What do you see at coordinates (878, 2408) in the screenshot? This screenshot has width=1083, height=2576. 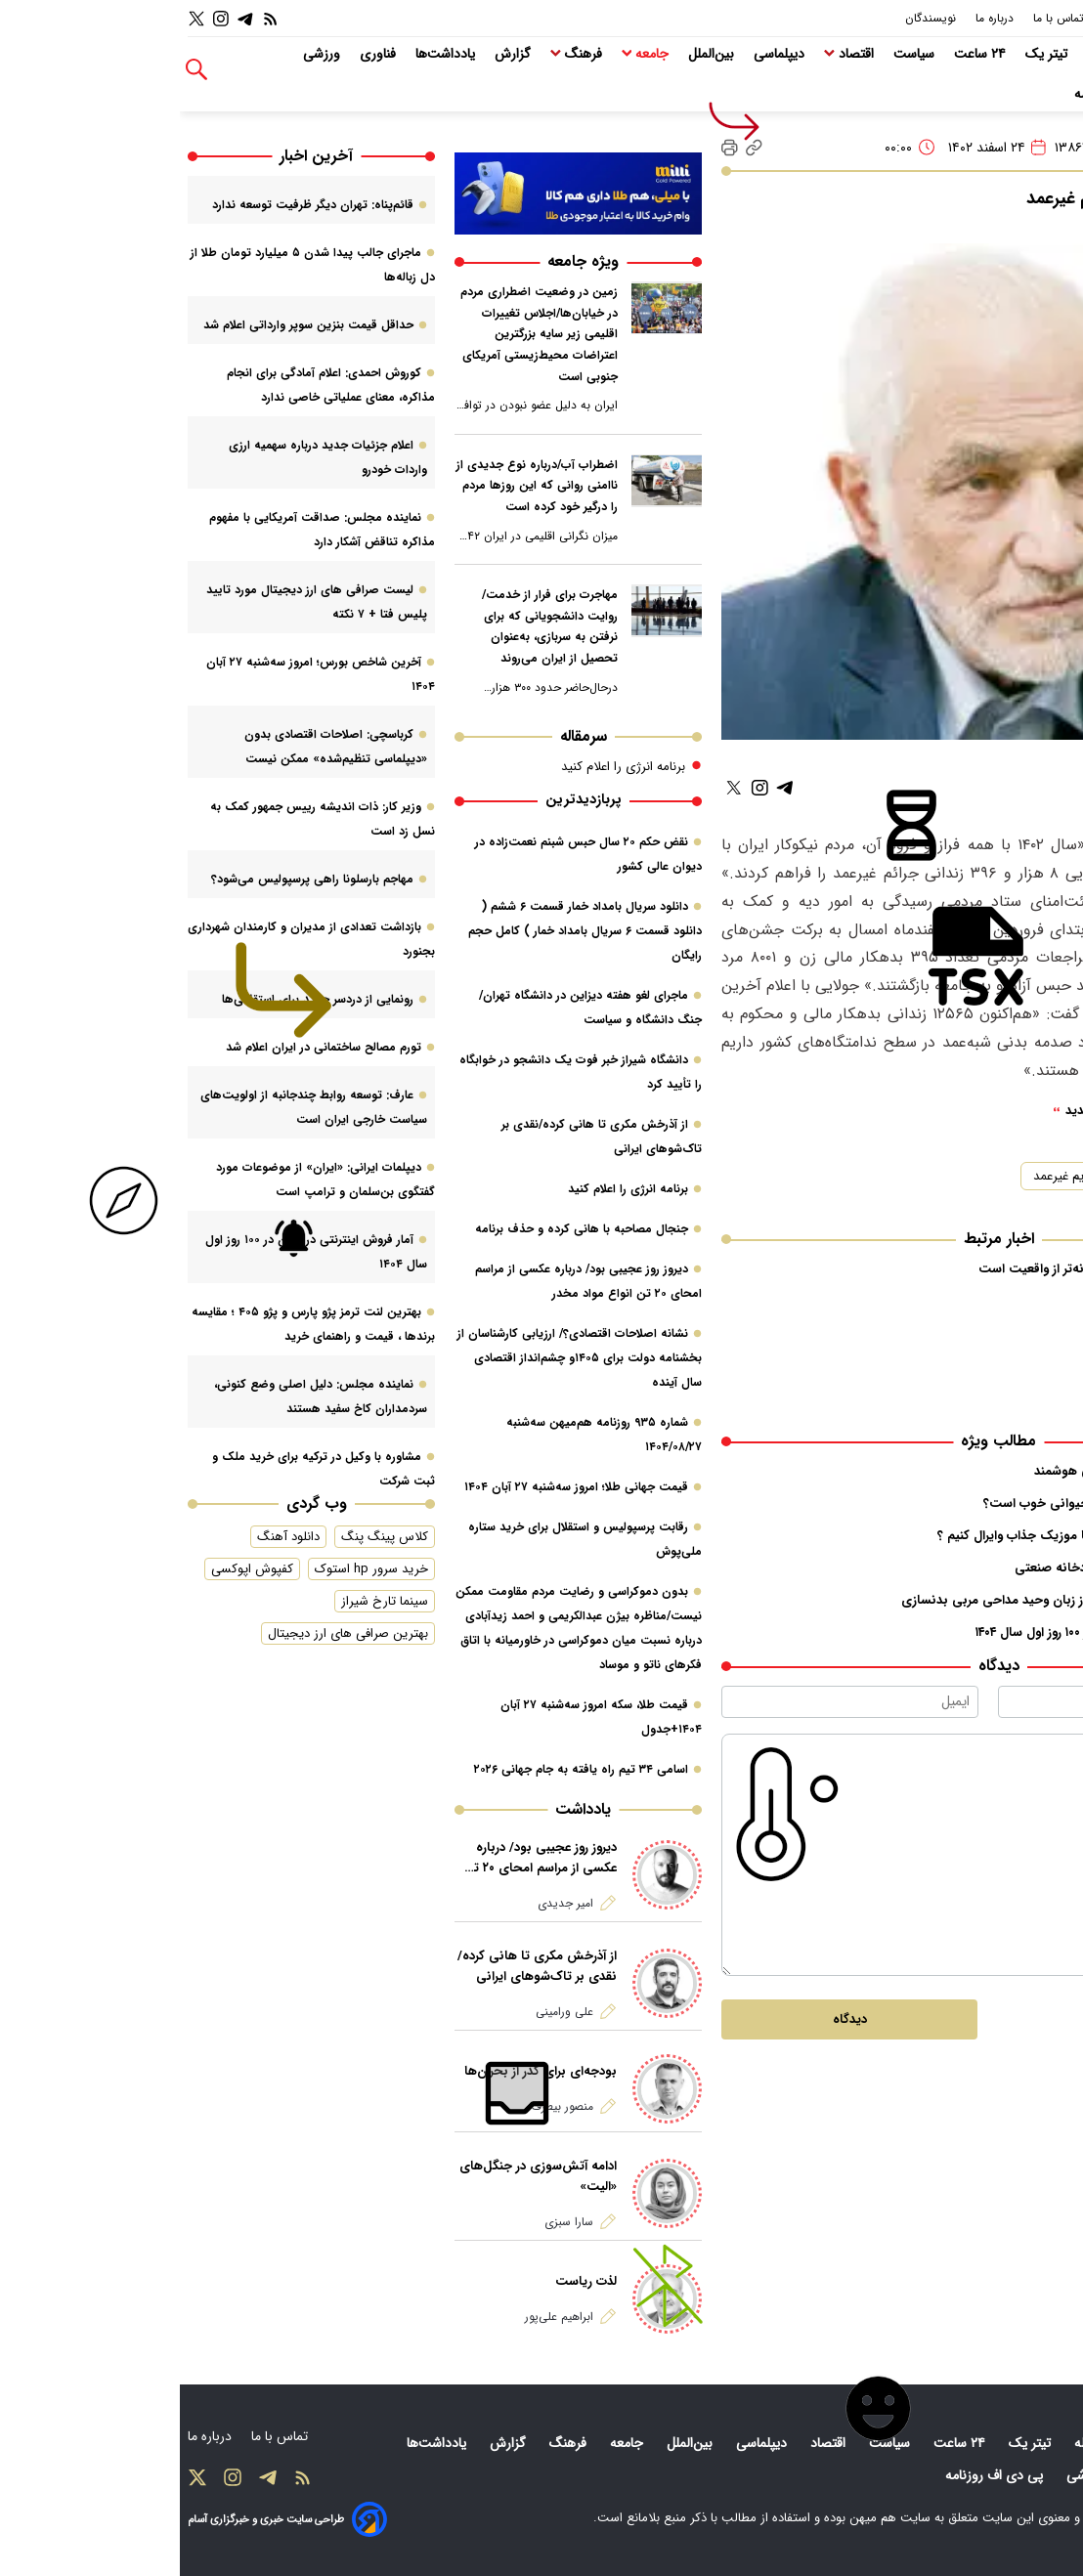 I see `add an emoji or emoticon to your message` at bounding box center [878, 2408].